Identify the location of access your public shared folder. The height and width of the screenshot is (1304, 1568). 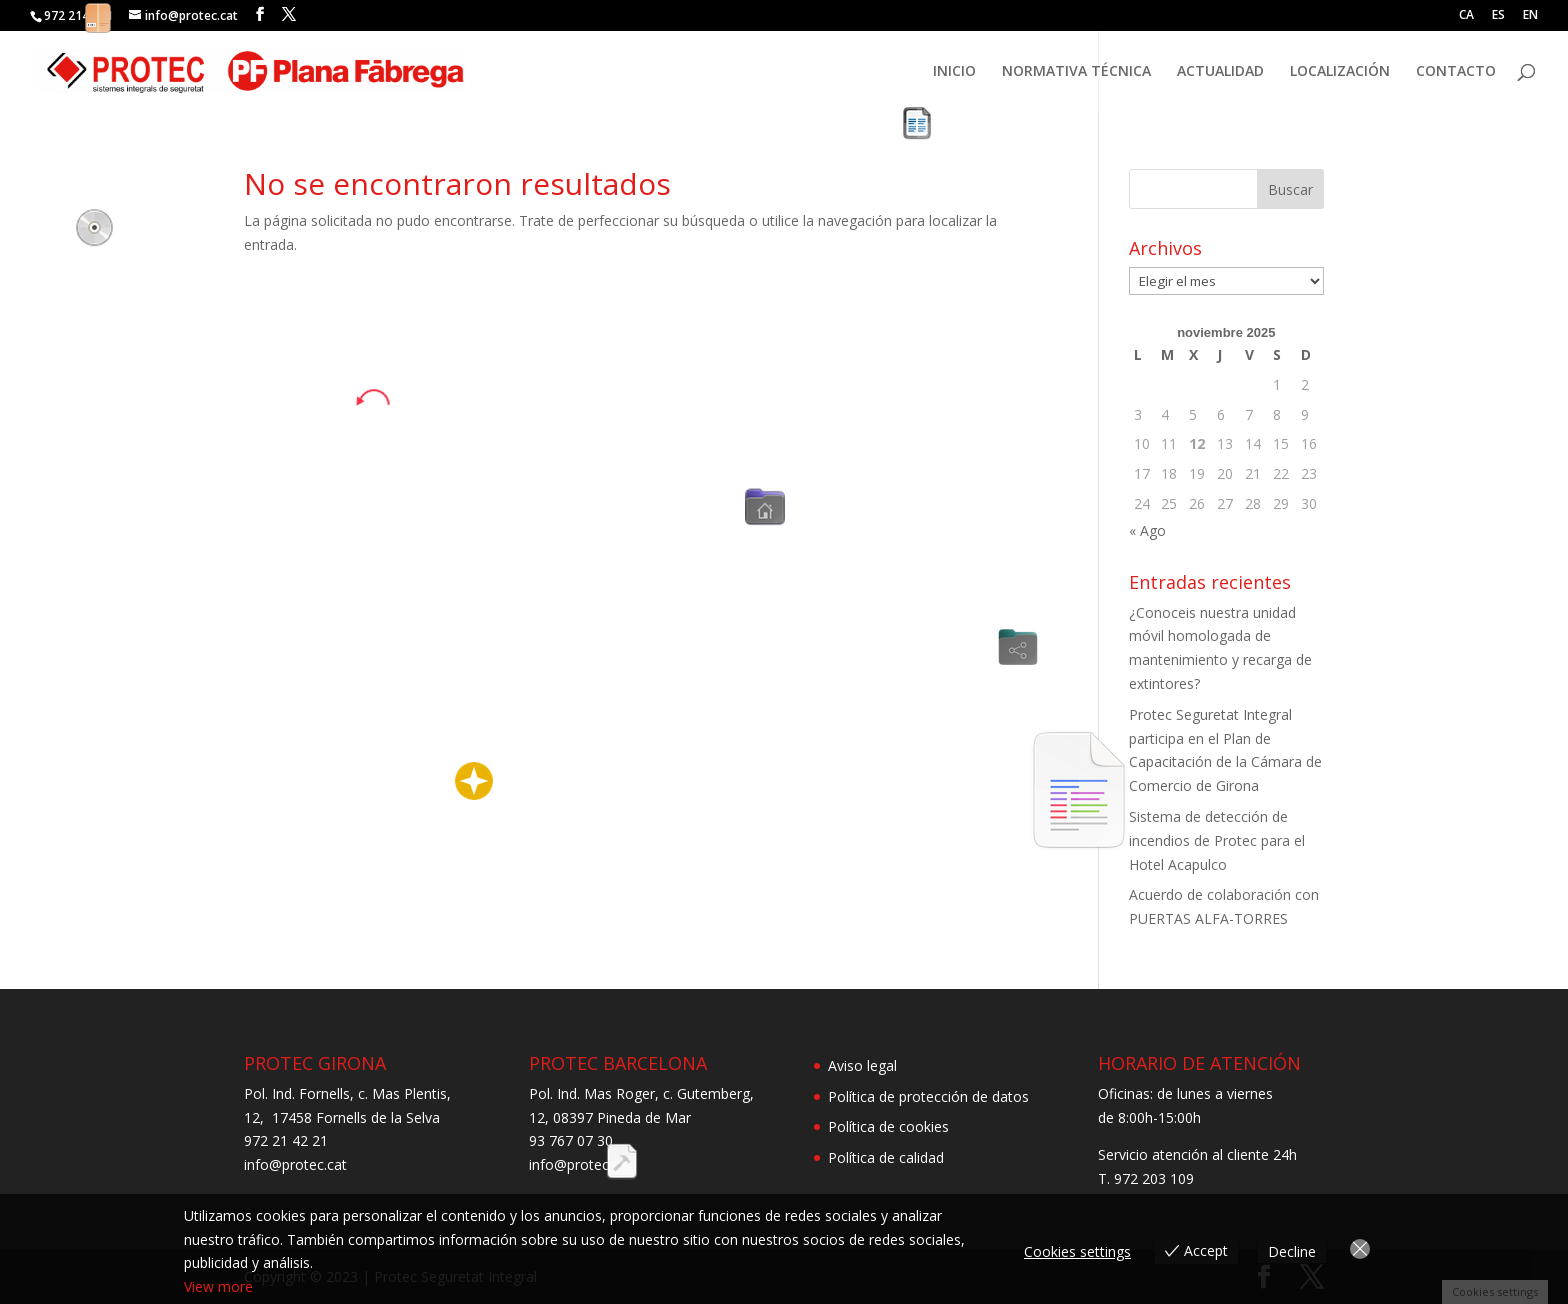
(1018, 647).